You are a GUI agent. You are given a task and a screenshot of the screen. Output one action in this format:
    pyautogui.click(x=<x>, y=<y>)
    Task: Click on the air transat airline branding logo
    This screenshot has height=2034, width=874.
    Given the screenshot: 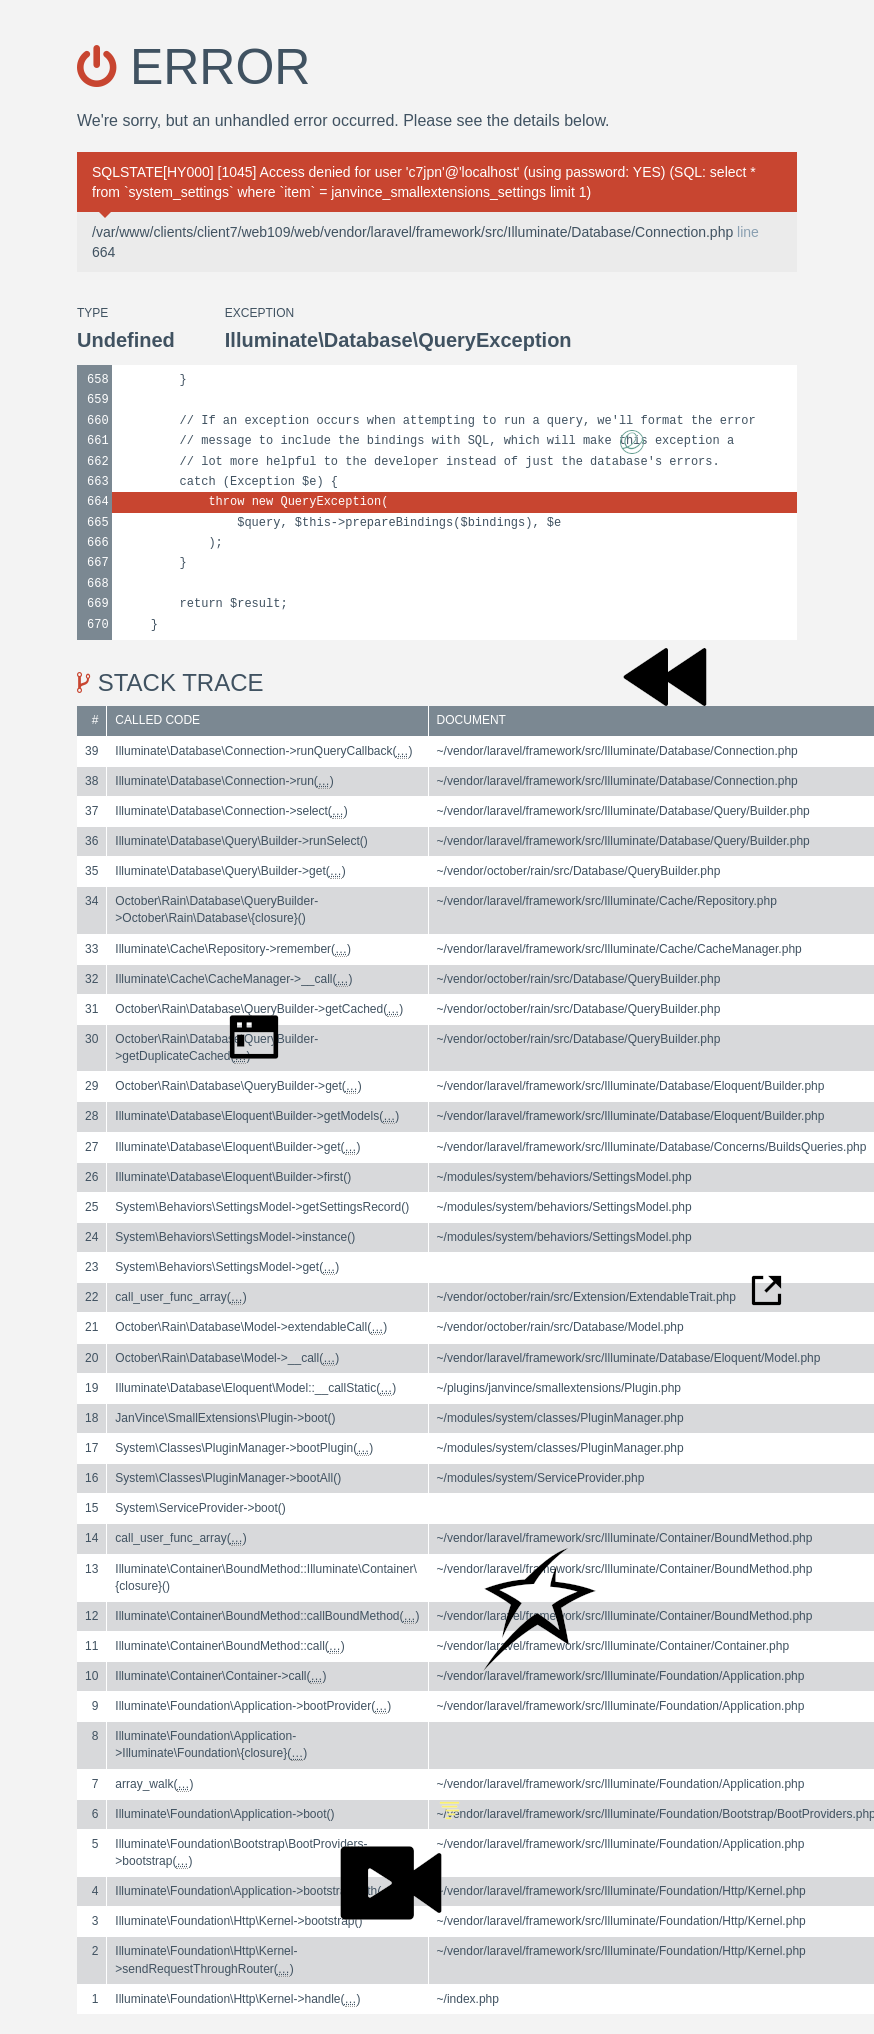 What is the action you would take?
    pyautogui.click(x=539, y=1609)
    